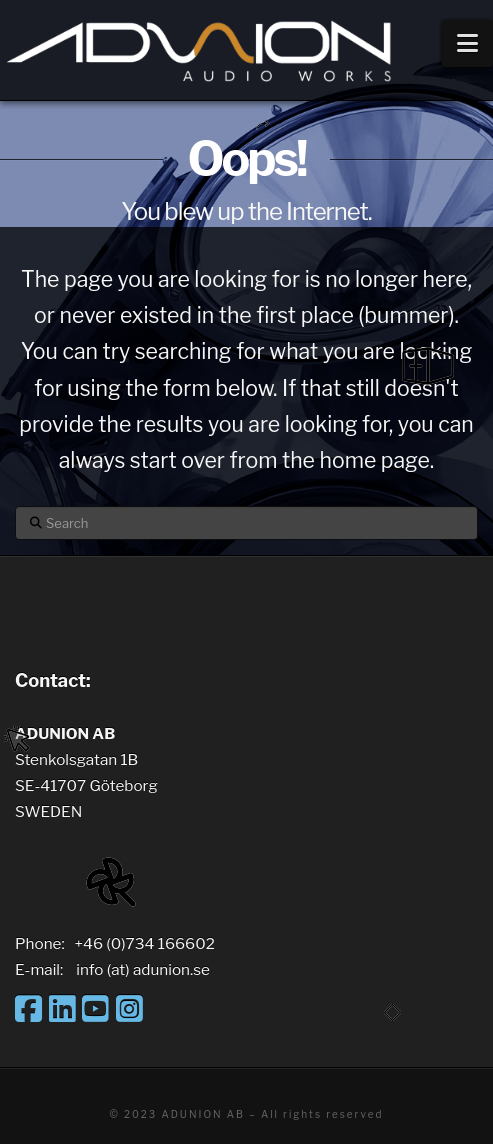 This screenshot has height=1144, width=493. I want to click on click or tap to interact, so click(18, 740).